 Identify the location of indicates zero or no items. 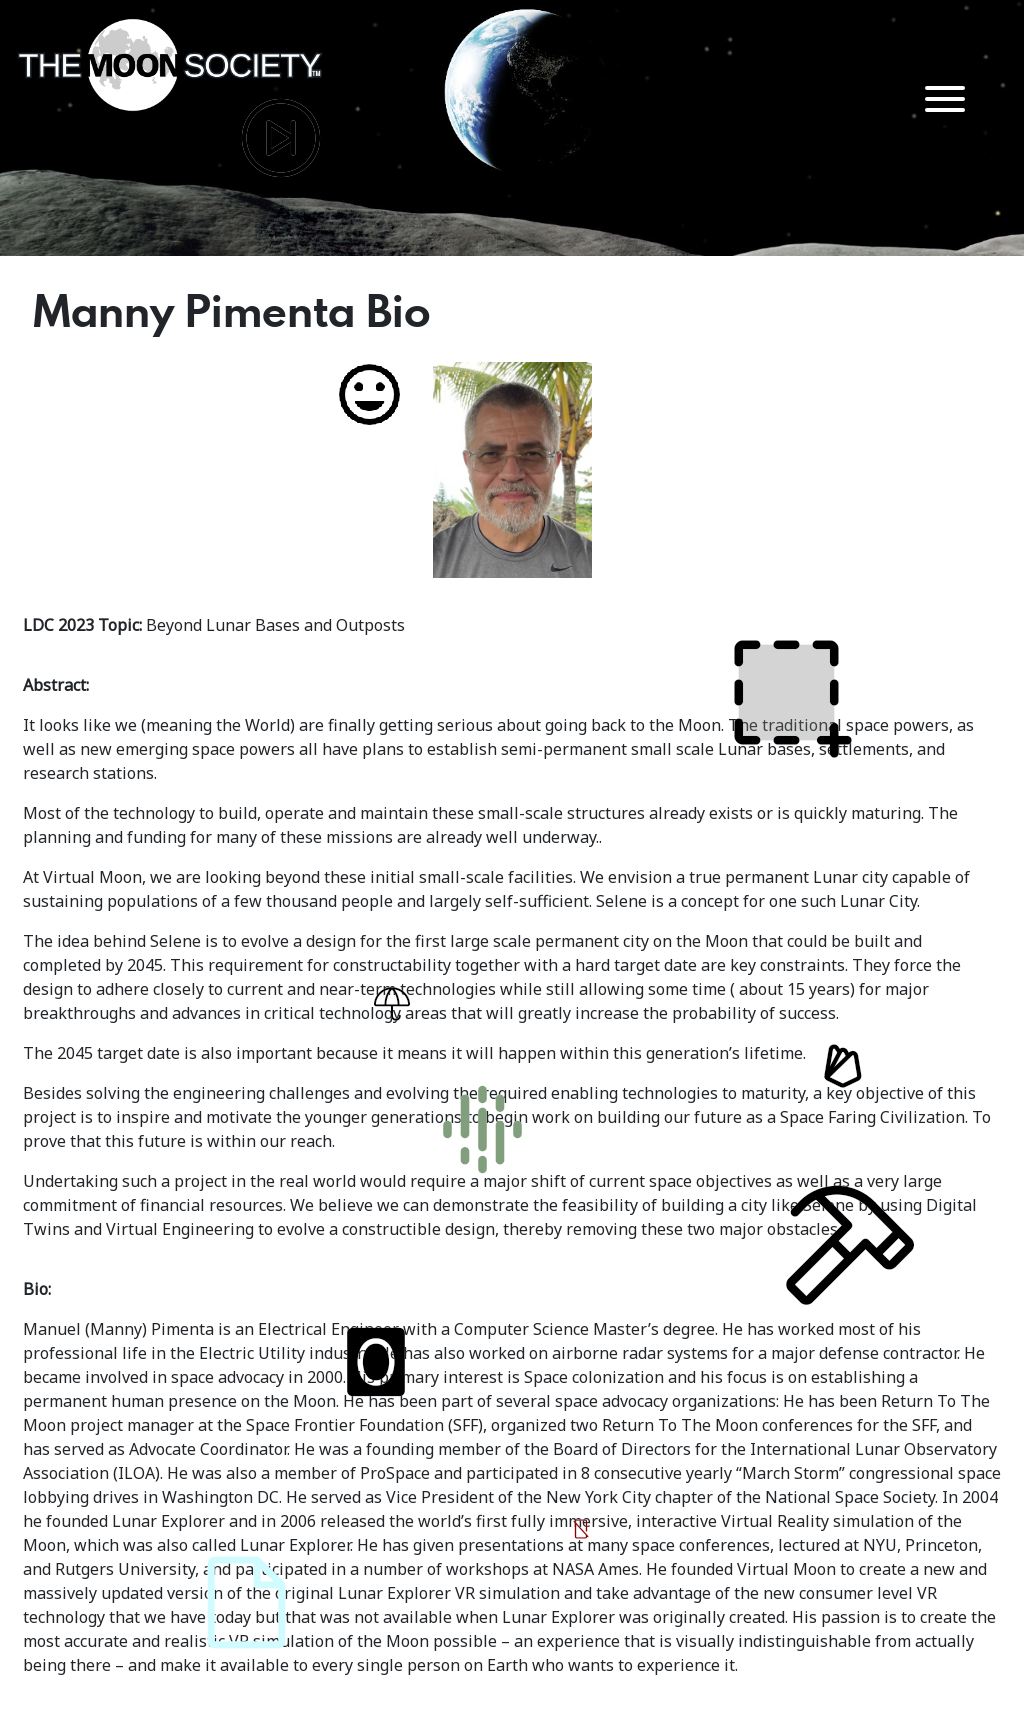
(376, 1362).